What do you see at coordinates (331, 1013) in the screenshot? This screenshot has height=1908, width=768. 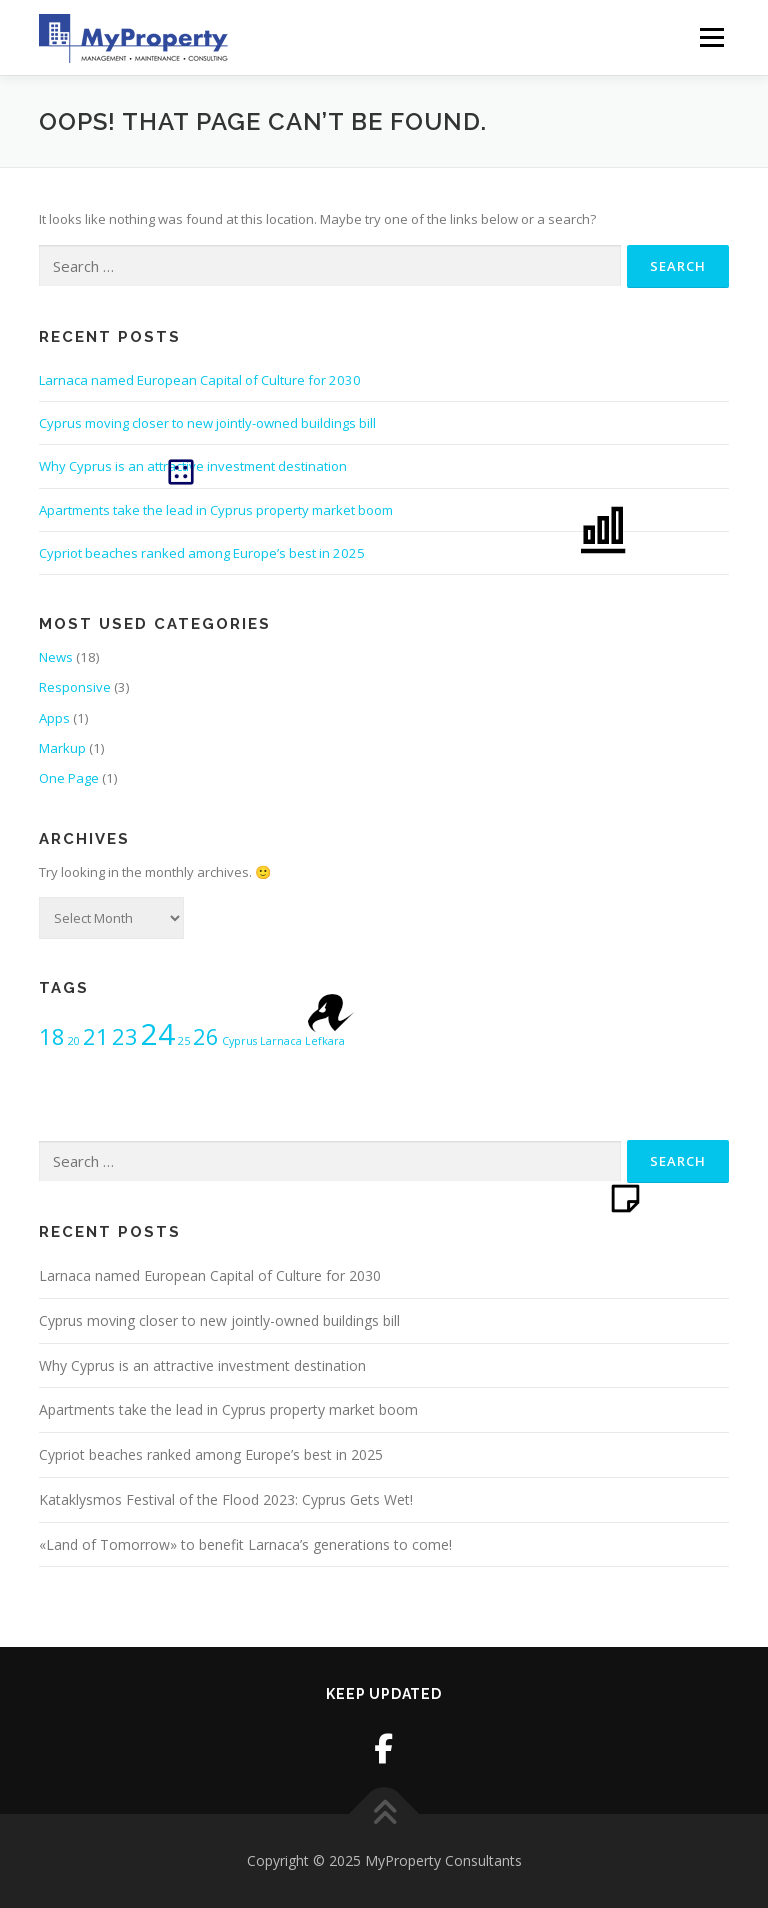 I see `visit The Register technology news website` at bounding box center [331, 1013].